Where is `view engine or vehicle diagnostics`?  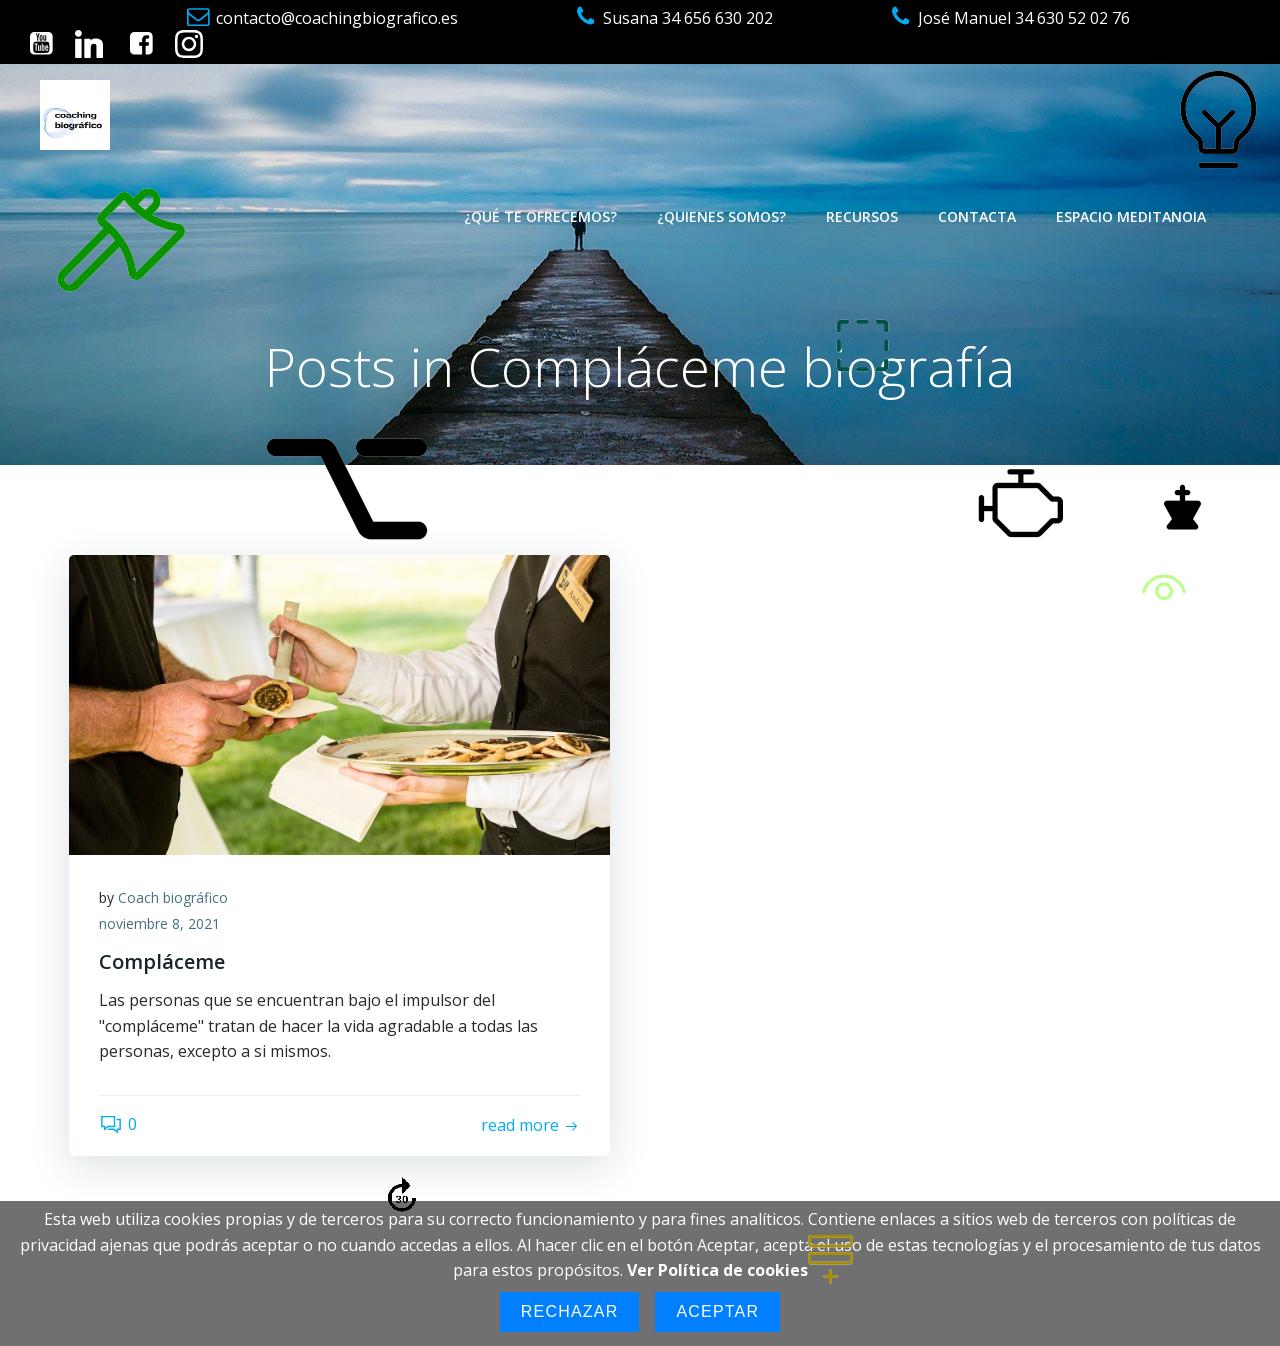
view engine or vehicle diagnostics is located at coordinates (1019, 504).